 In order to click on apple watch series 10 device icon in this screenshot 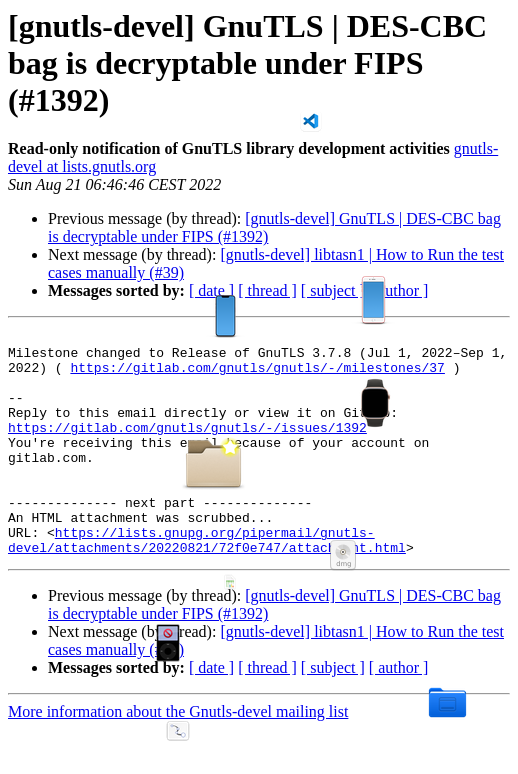, I will do `click(375, 403)`.